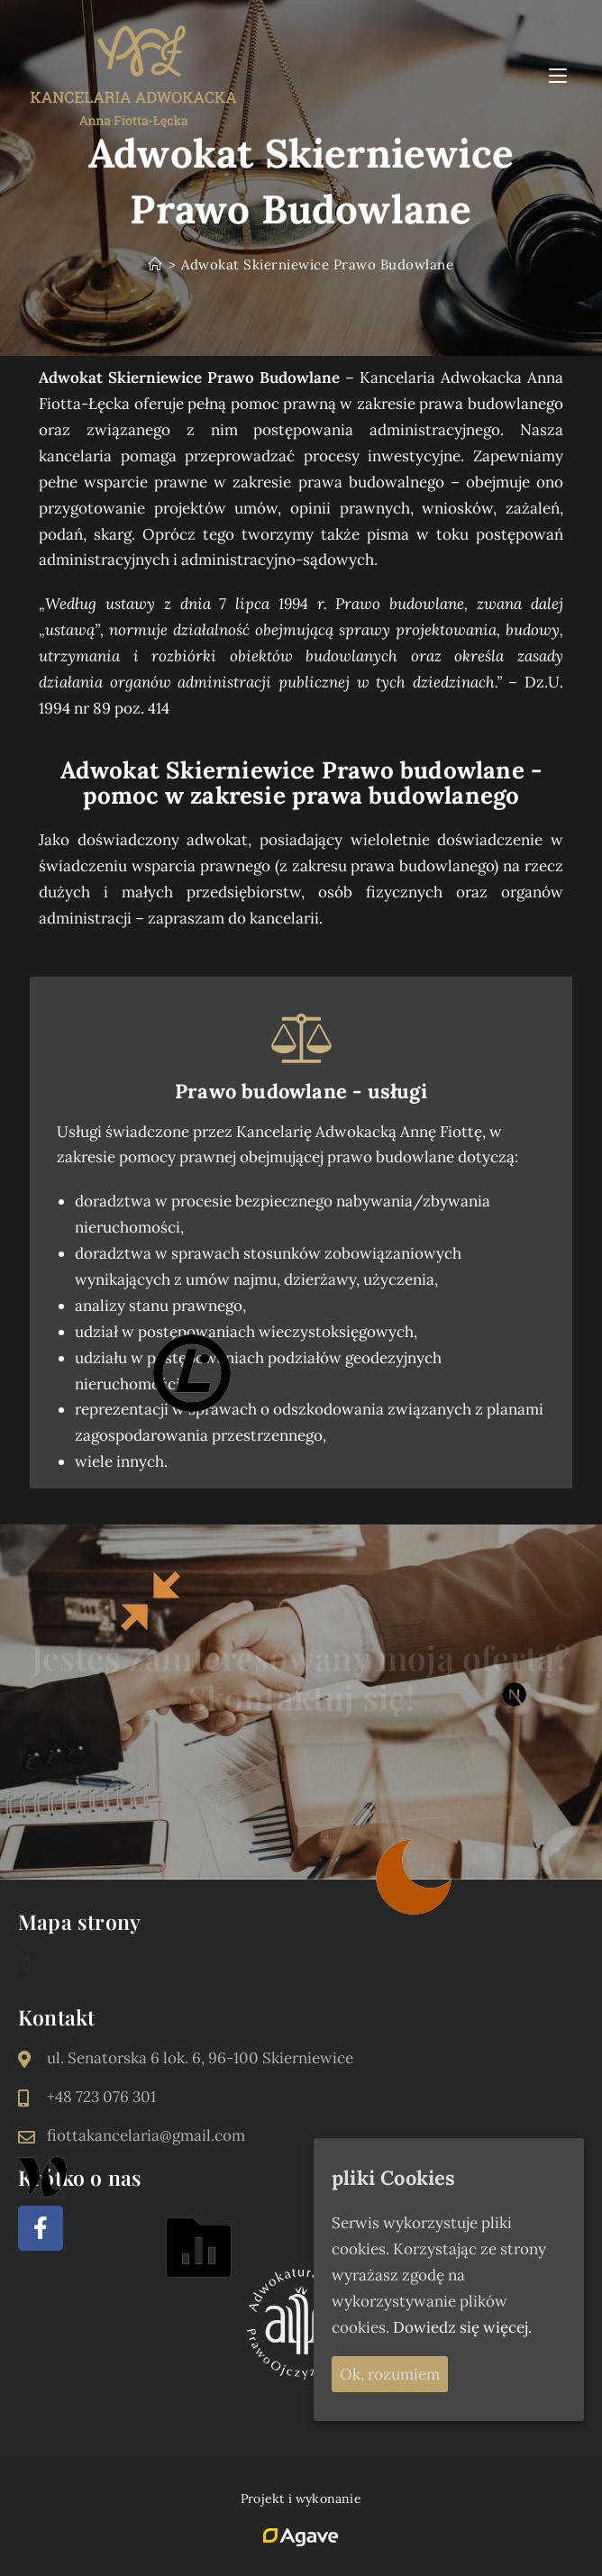  What do you see at coordinates (150, 1601) in the screenshot?
I see `collapse or minimize an expanded view` at bounding box center [150, 1601].